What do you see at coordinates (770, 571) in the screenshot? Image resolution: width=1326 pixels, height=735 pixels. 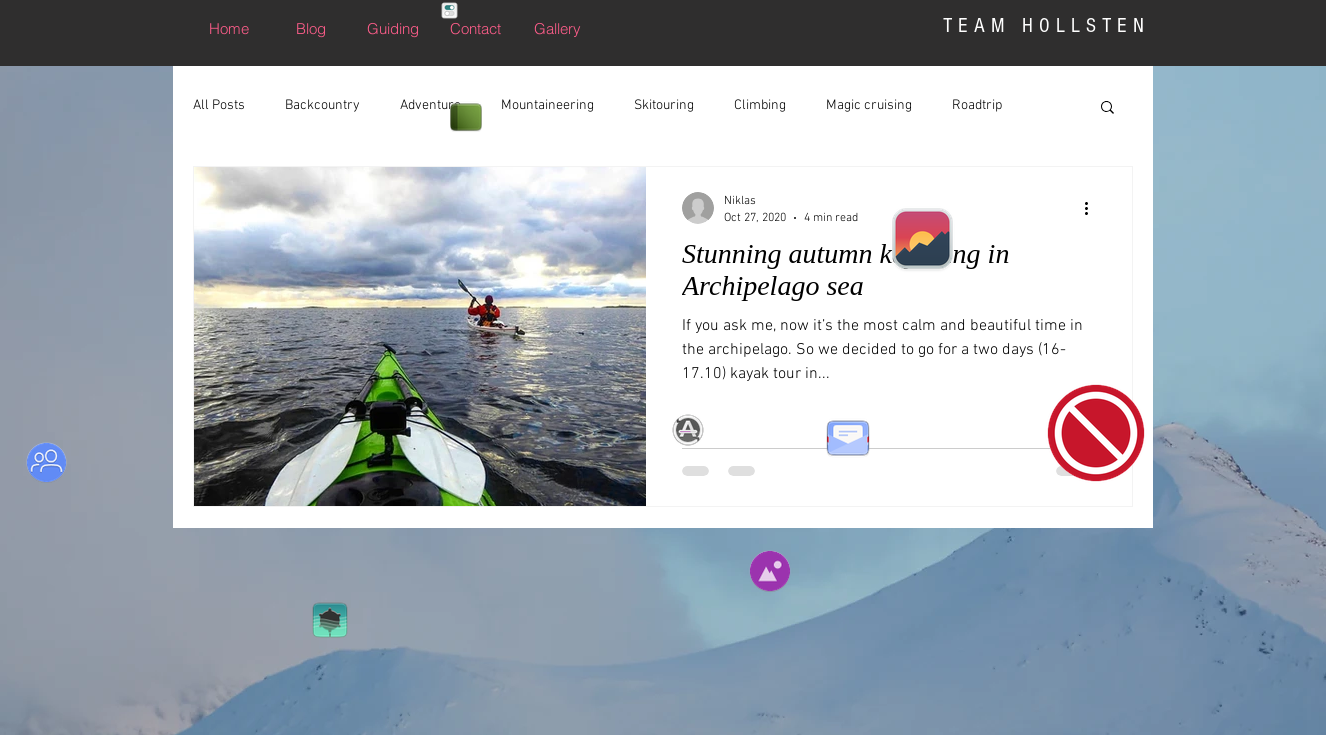 I see `access your photo library` at bounding box center [770, 571].